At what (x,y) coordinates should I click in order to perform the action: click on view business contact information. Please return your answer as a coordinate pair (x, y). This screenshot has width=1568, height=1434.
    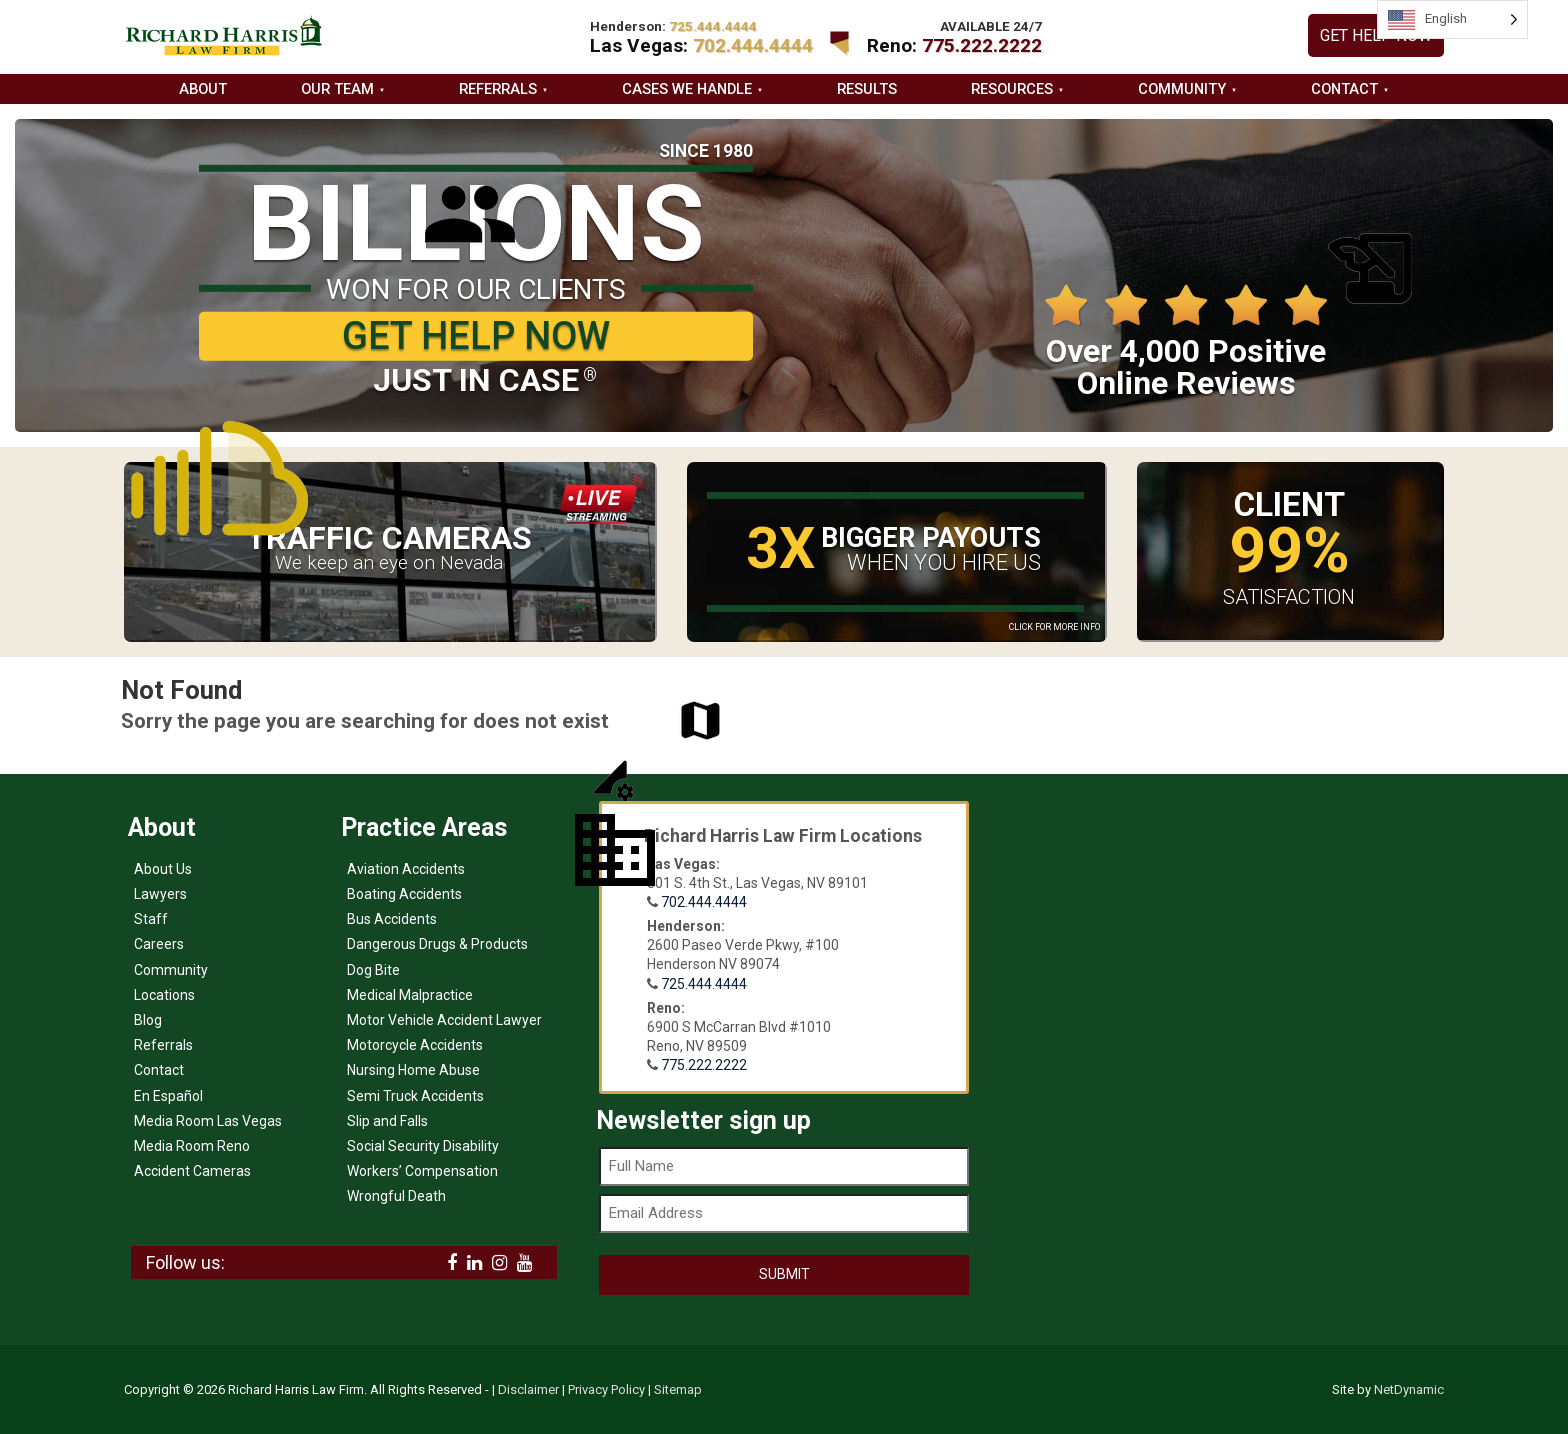
    Looking at the image, I should click on (615, 850).